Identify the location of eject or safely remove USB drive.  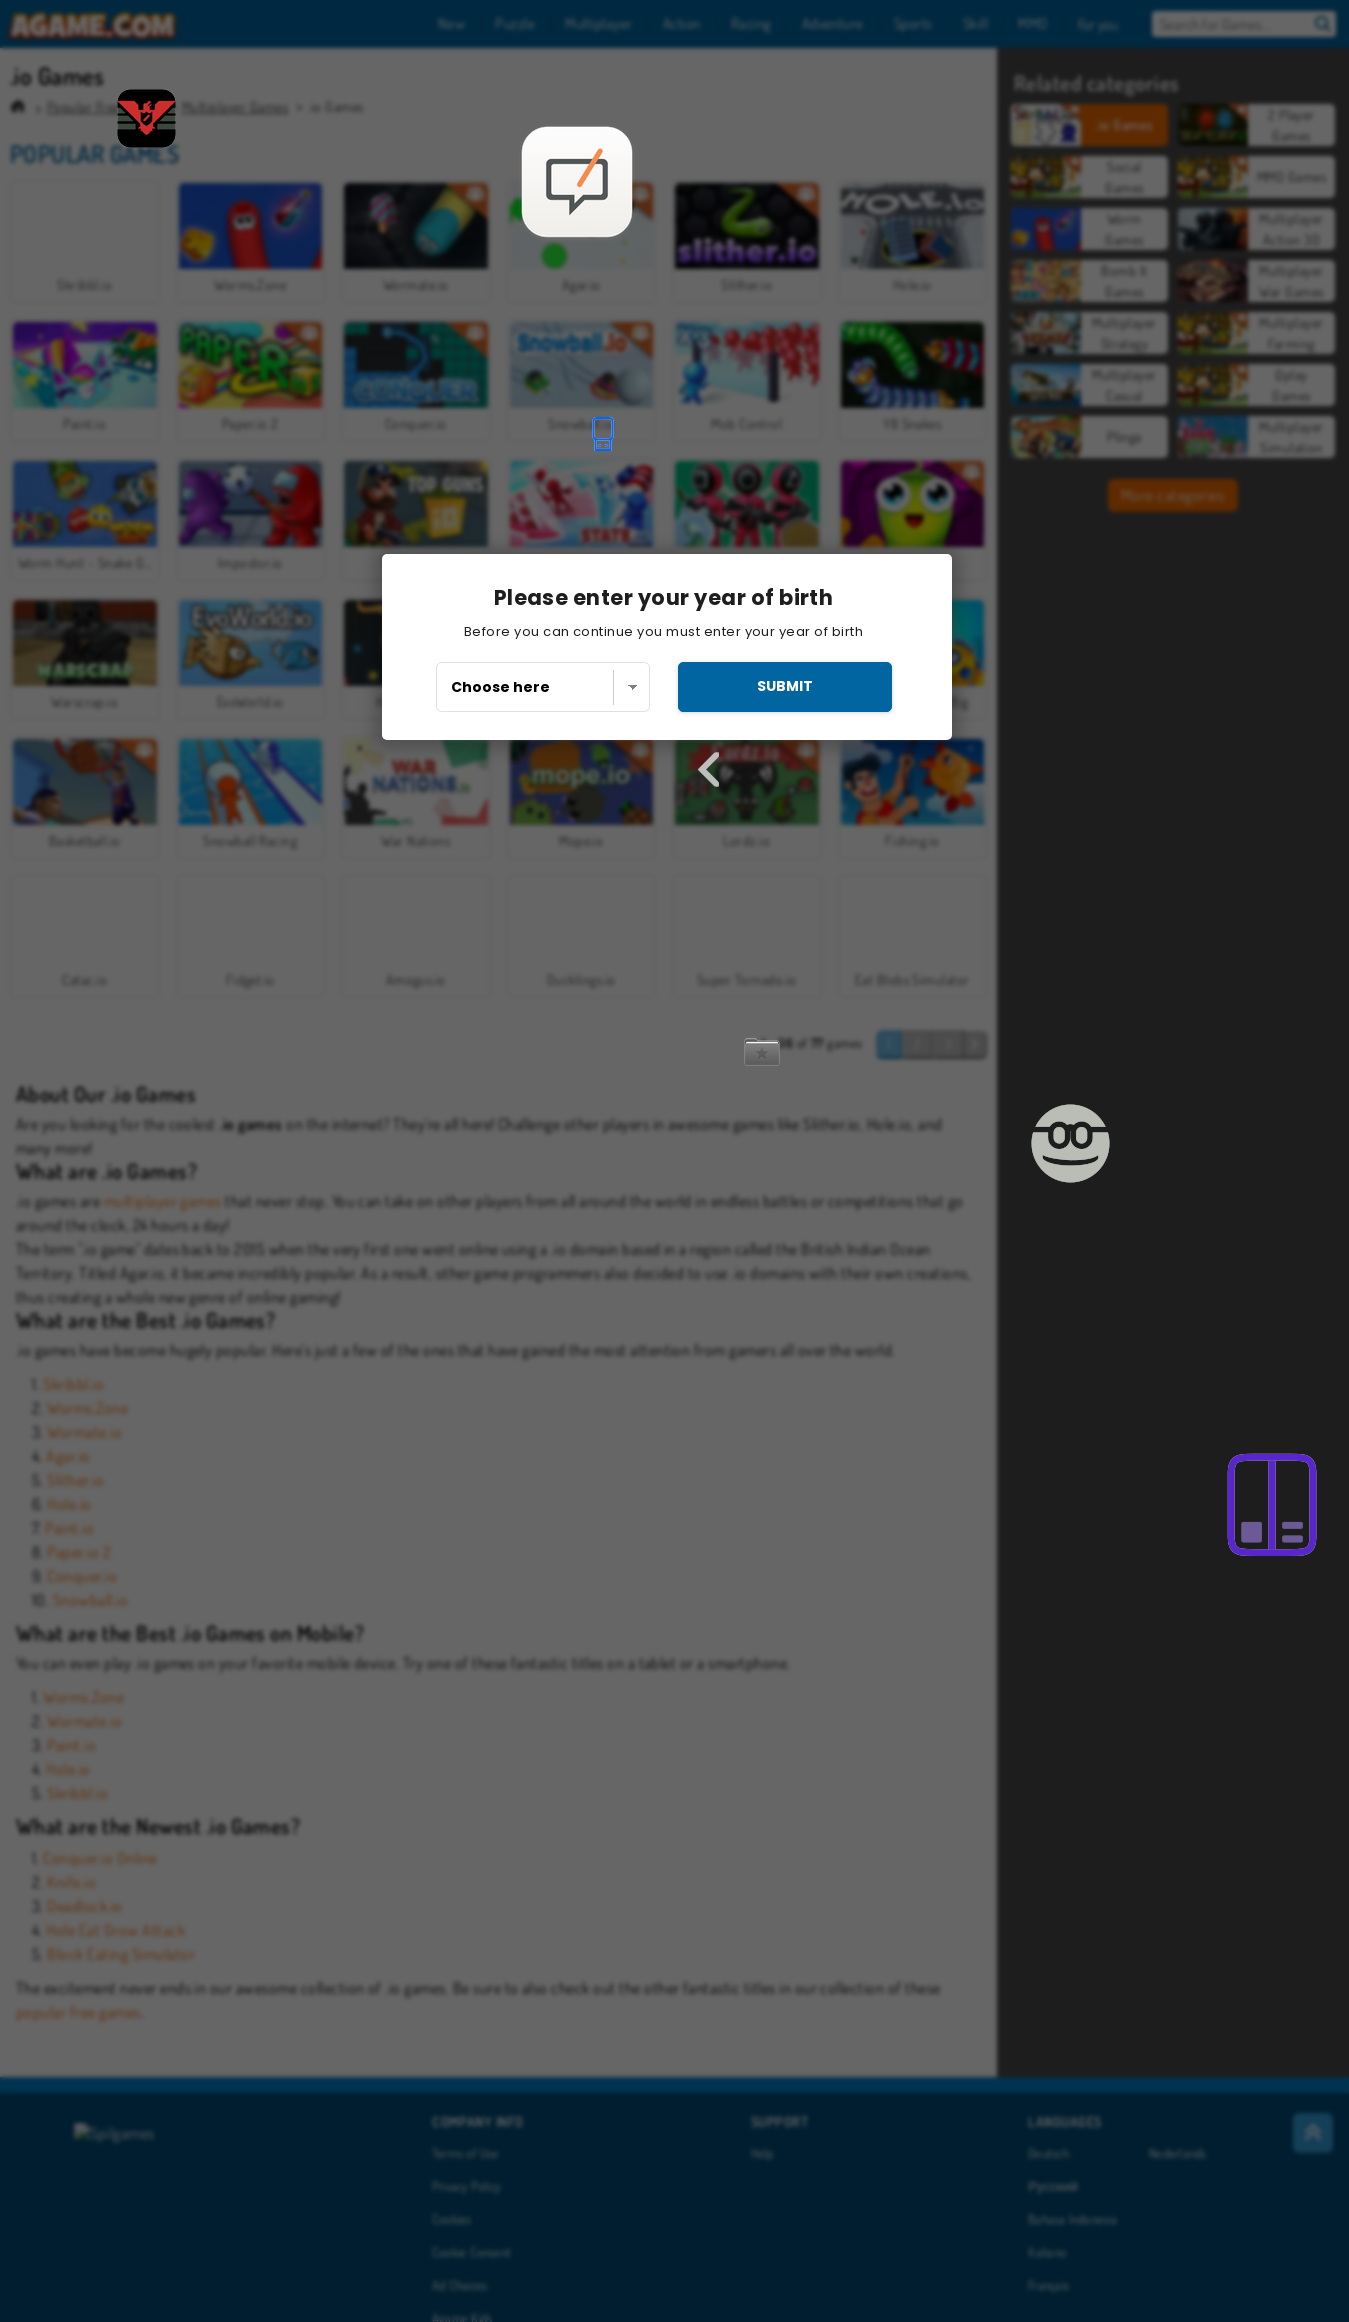
(603, 434).